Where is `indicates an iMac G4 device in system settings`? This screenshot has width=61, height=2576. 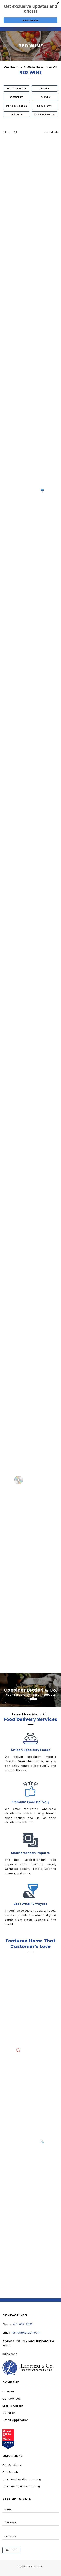 indicates an iMac G4 device in system settings is located at coordinates (42, 490).